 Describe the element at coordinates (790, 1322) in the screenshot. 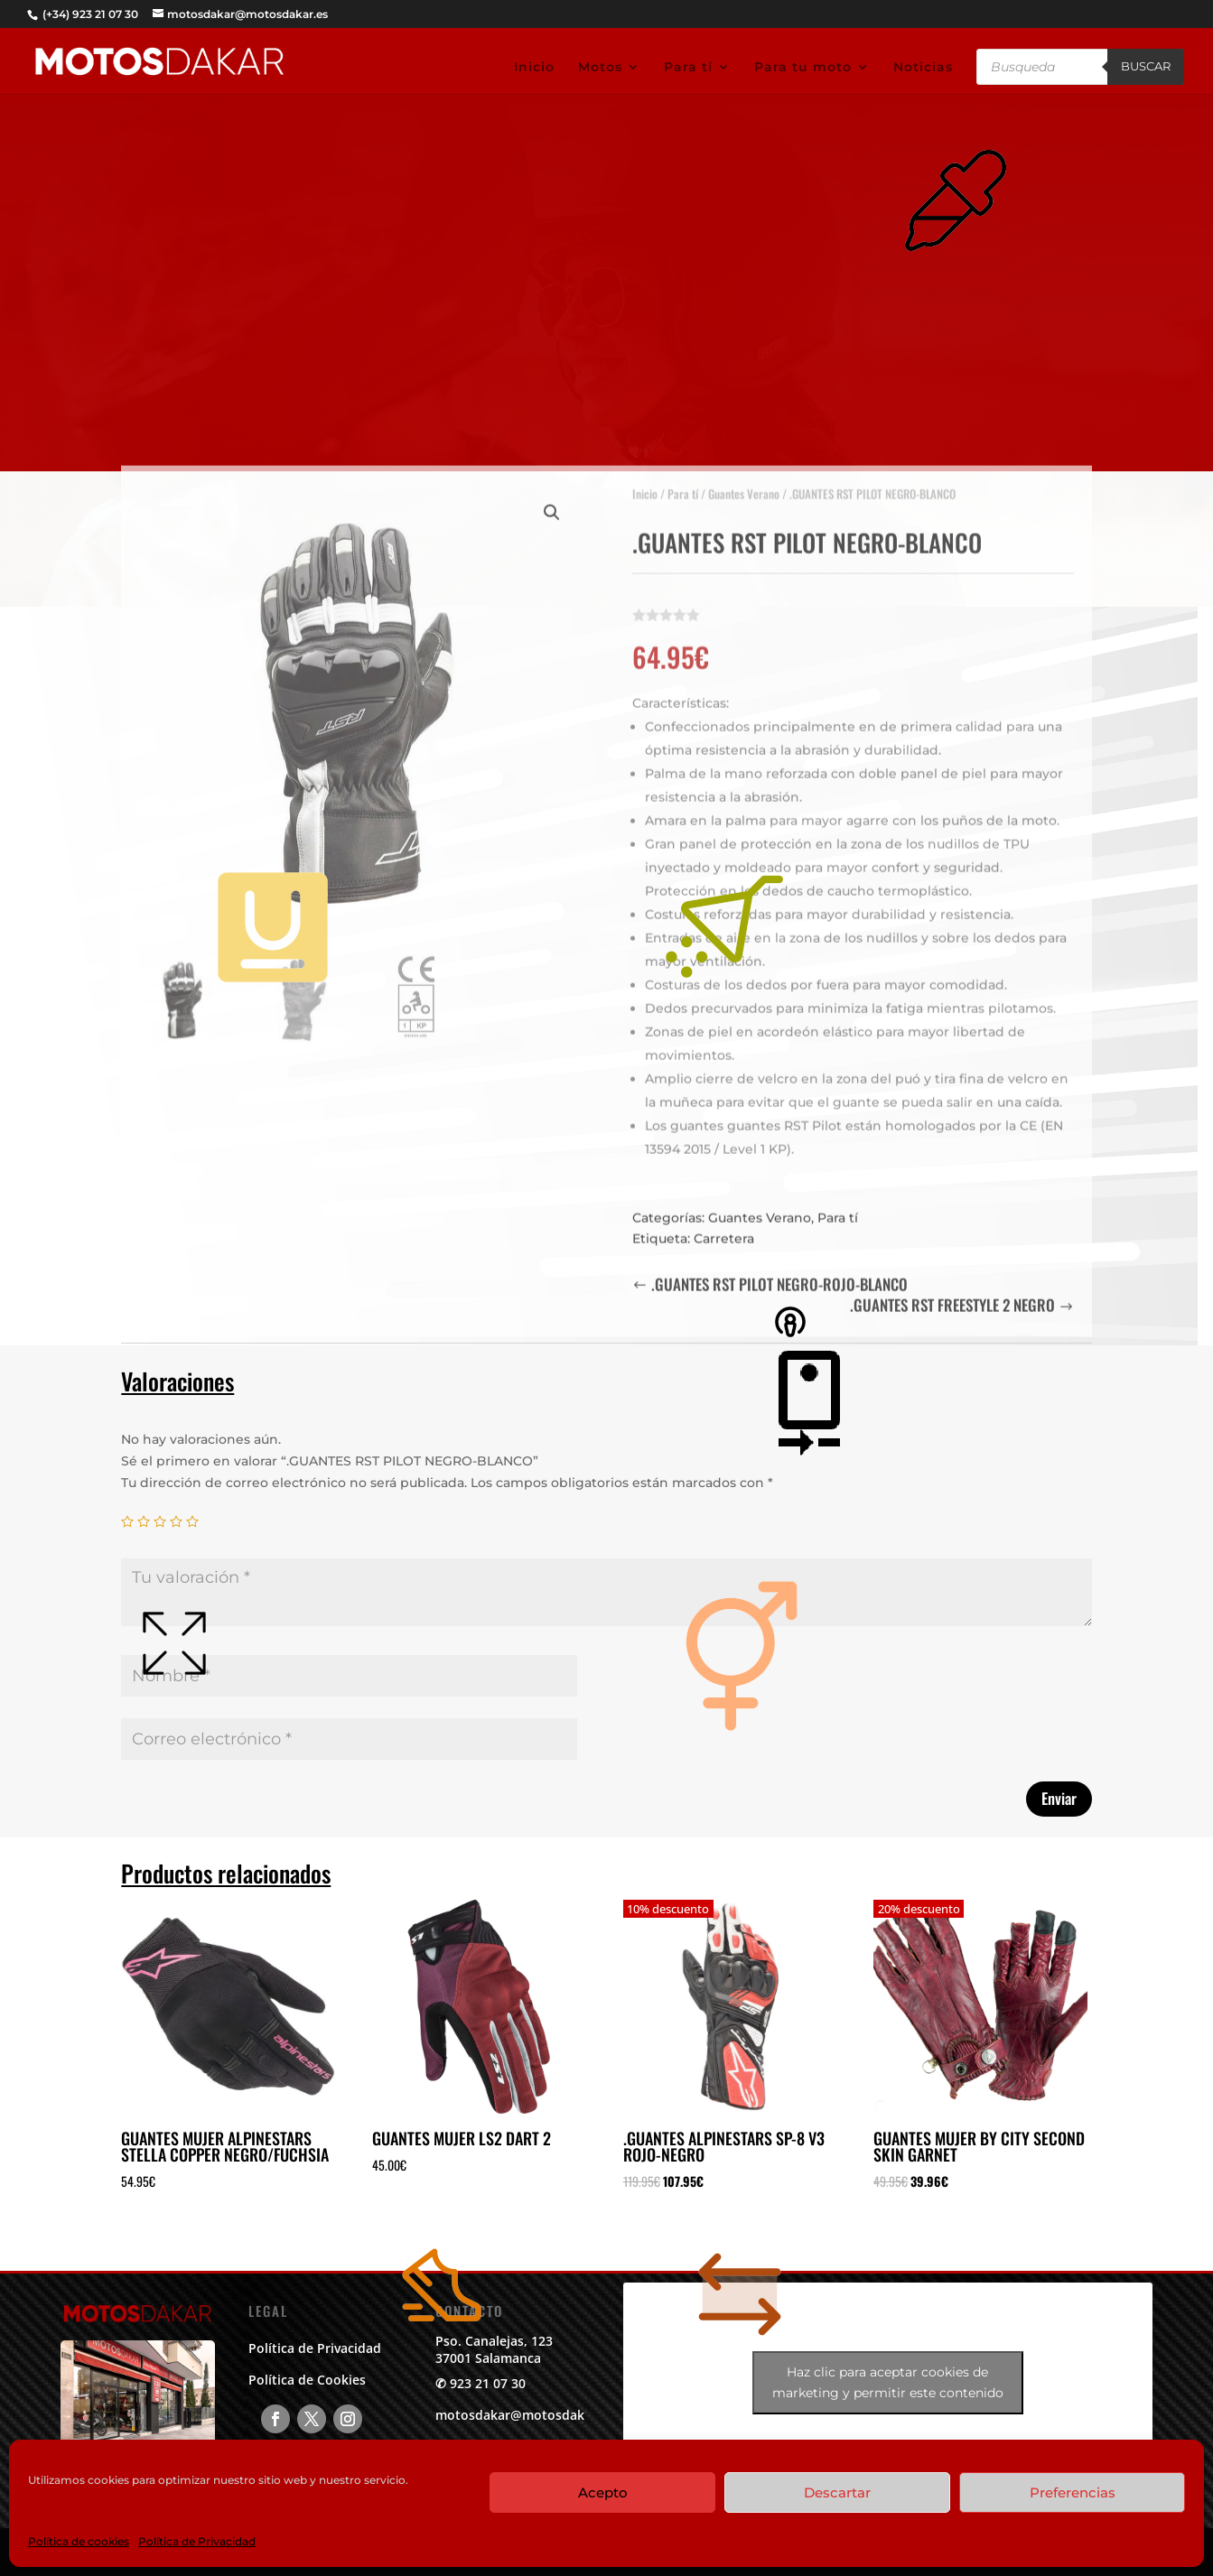

I see `open Apple Podcasts app` at that location.